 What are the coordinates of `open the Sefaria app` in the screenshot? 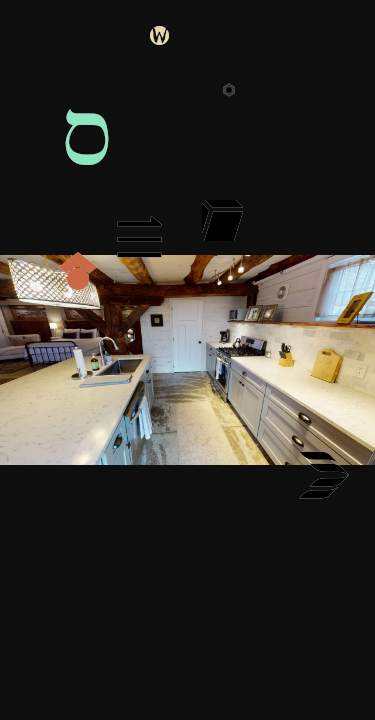 It's located at (87, 137).